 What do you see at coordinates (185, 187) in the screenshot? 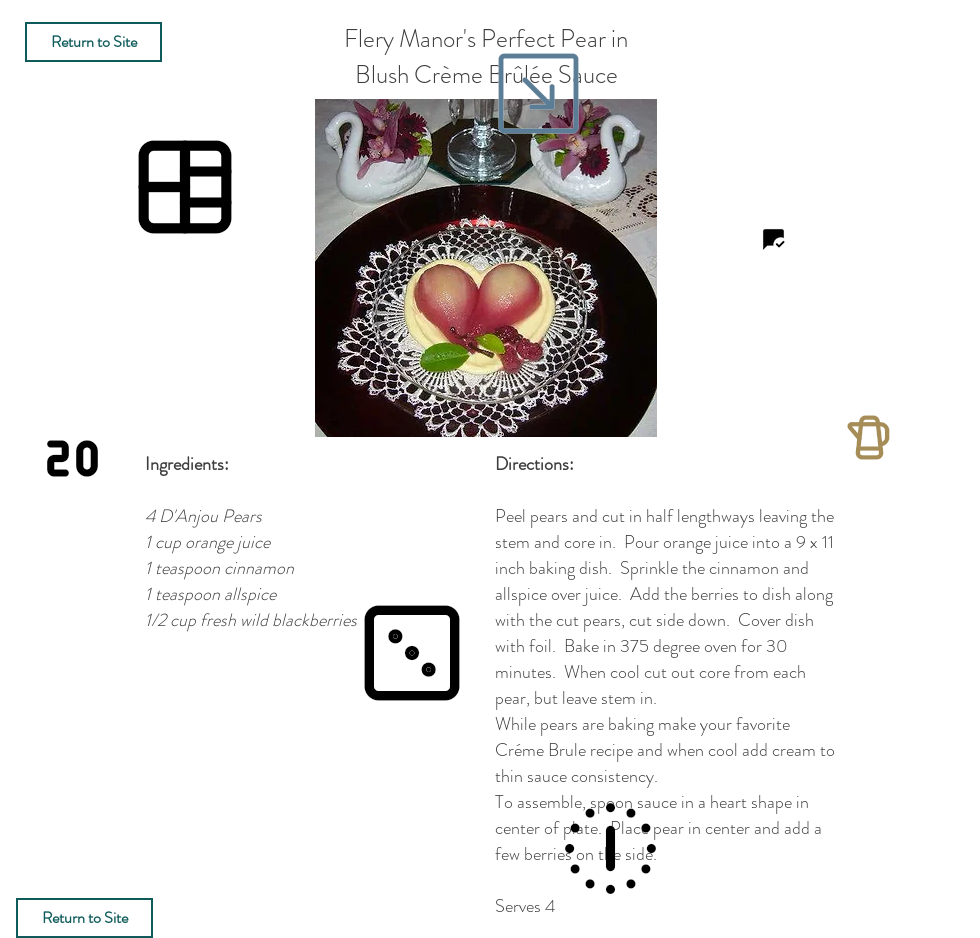
I see `switch to split board layout view` at bounding box center [185, 187].